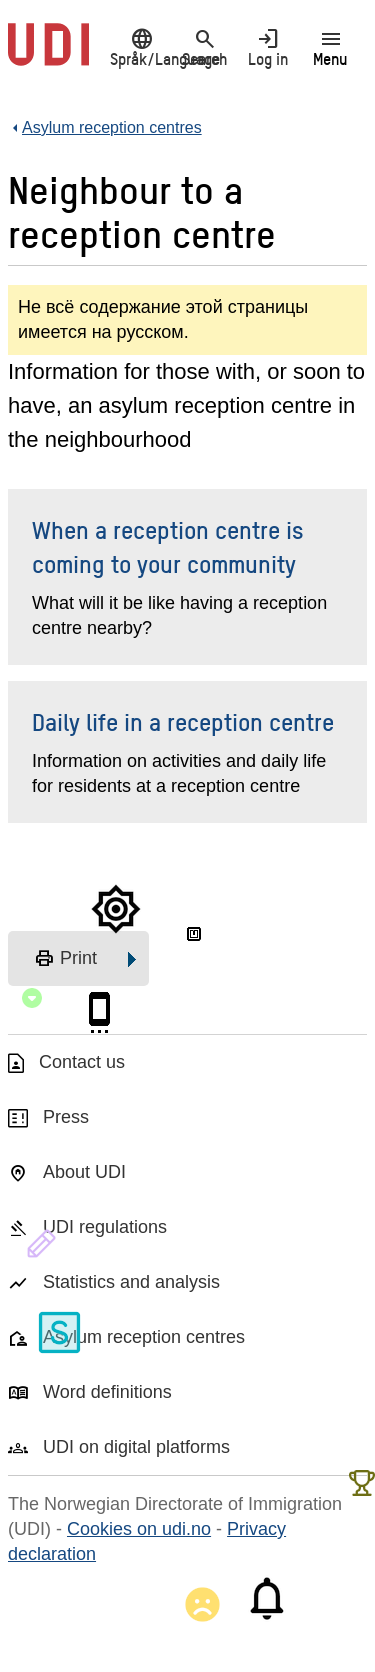 This screenshot has height=1672, width=375. What do you see at coordinates (32, 998) in the screenshot?
I see `expand dropdown menu` at bounding box center [32, 998].